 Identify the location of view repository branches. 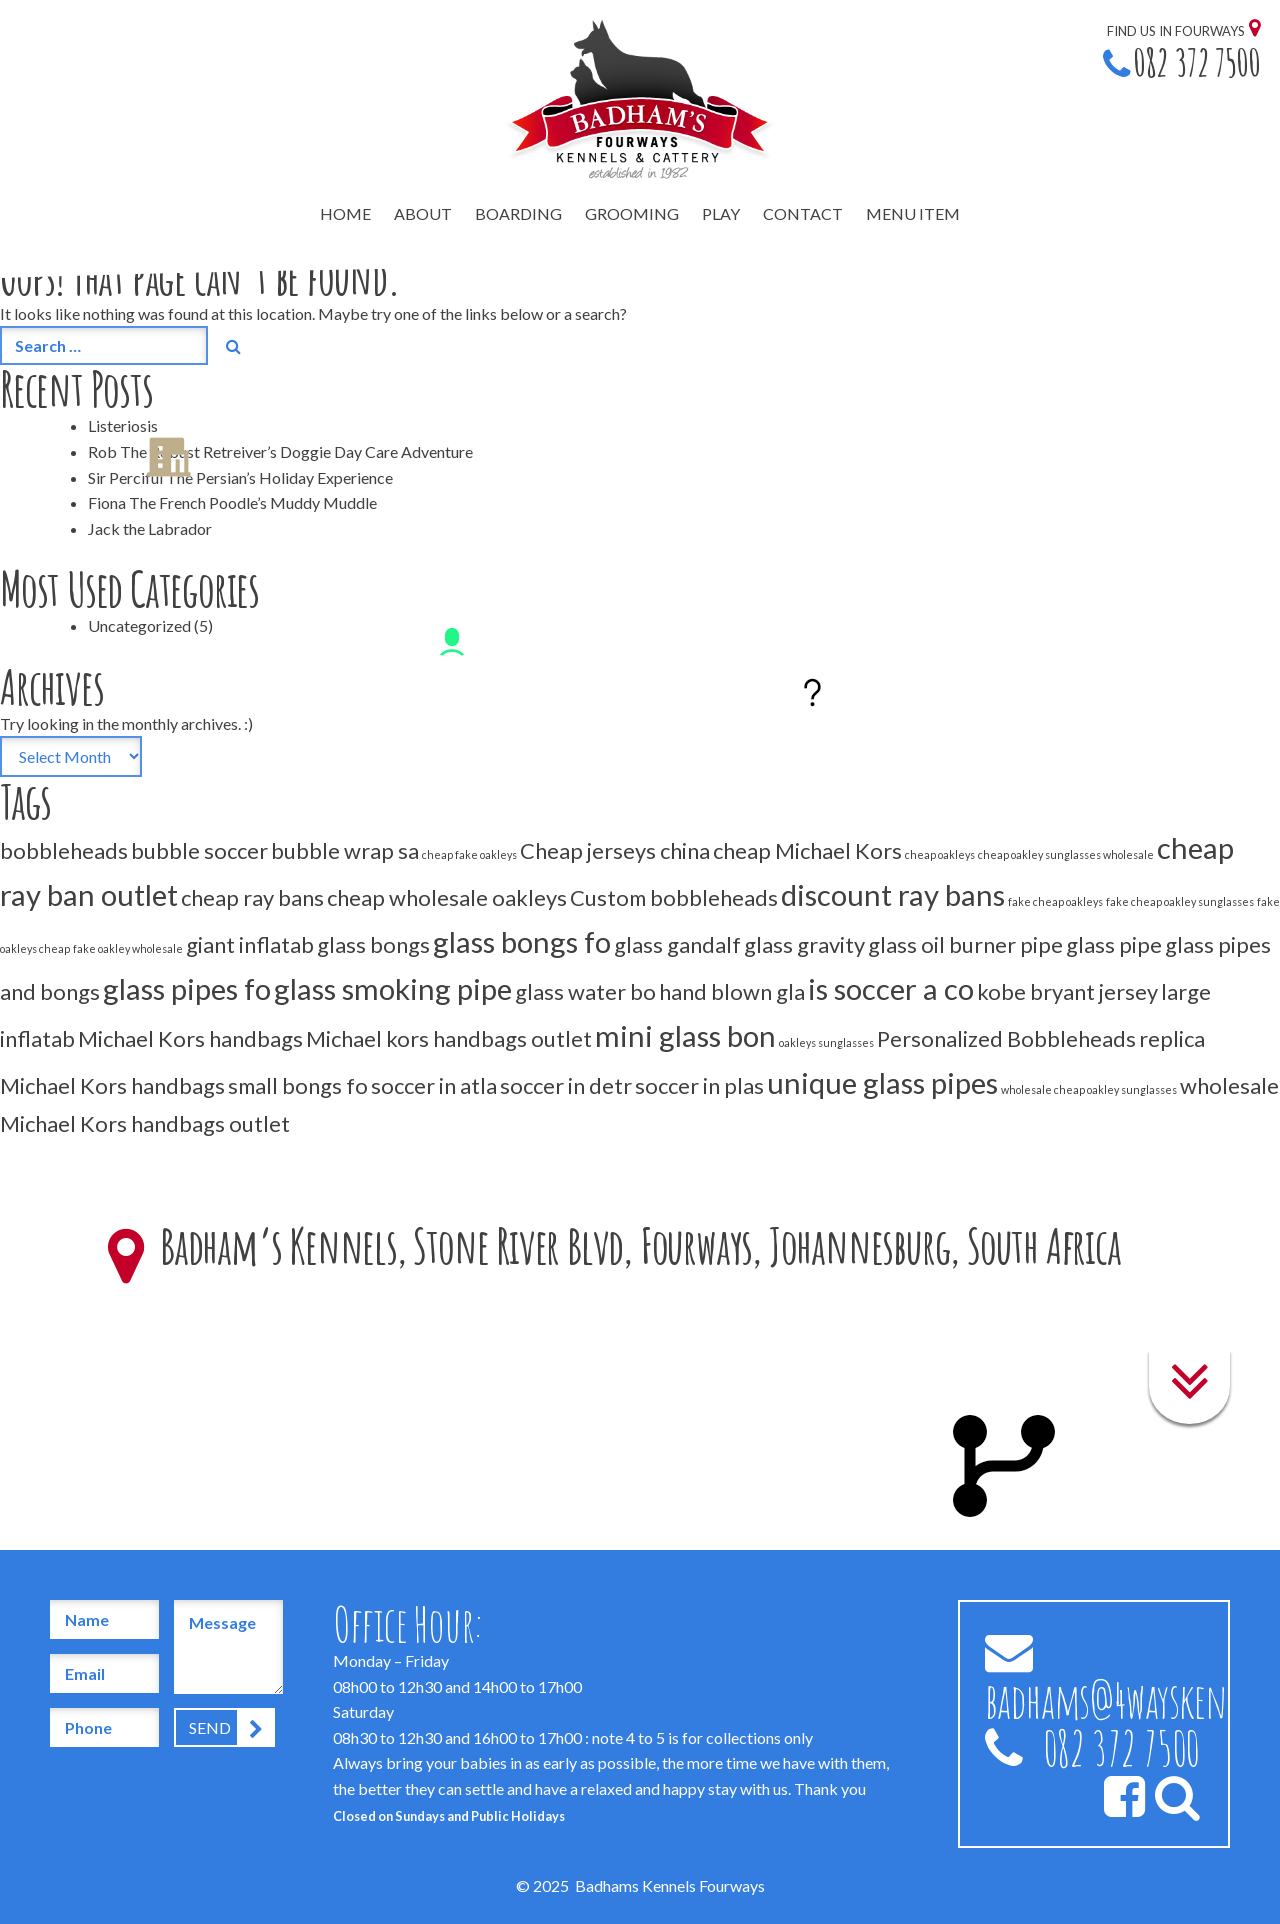
(1004, 1466).